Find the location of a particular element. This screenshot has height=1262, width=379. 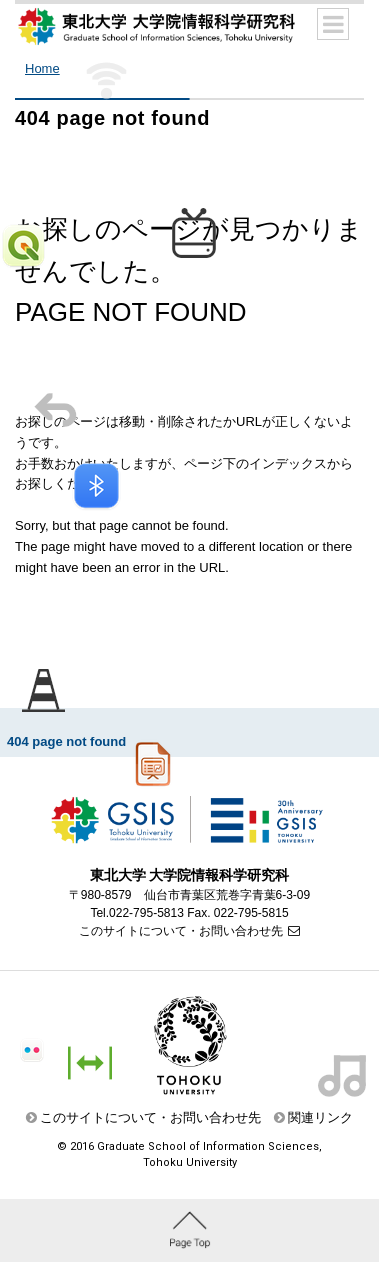

open VLC media player is located at coordinates (43, 690).